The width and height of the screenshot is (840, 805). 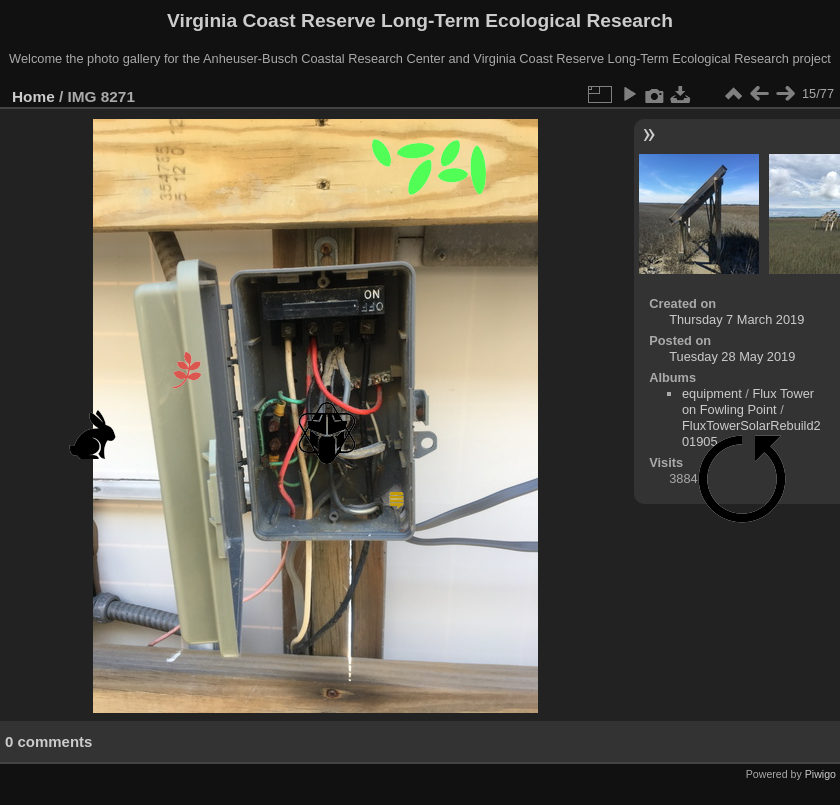 I want to click on visit primereact component library website, so click(x=327, y=433).